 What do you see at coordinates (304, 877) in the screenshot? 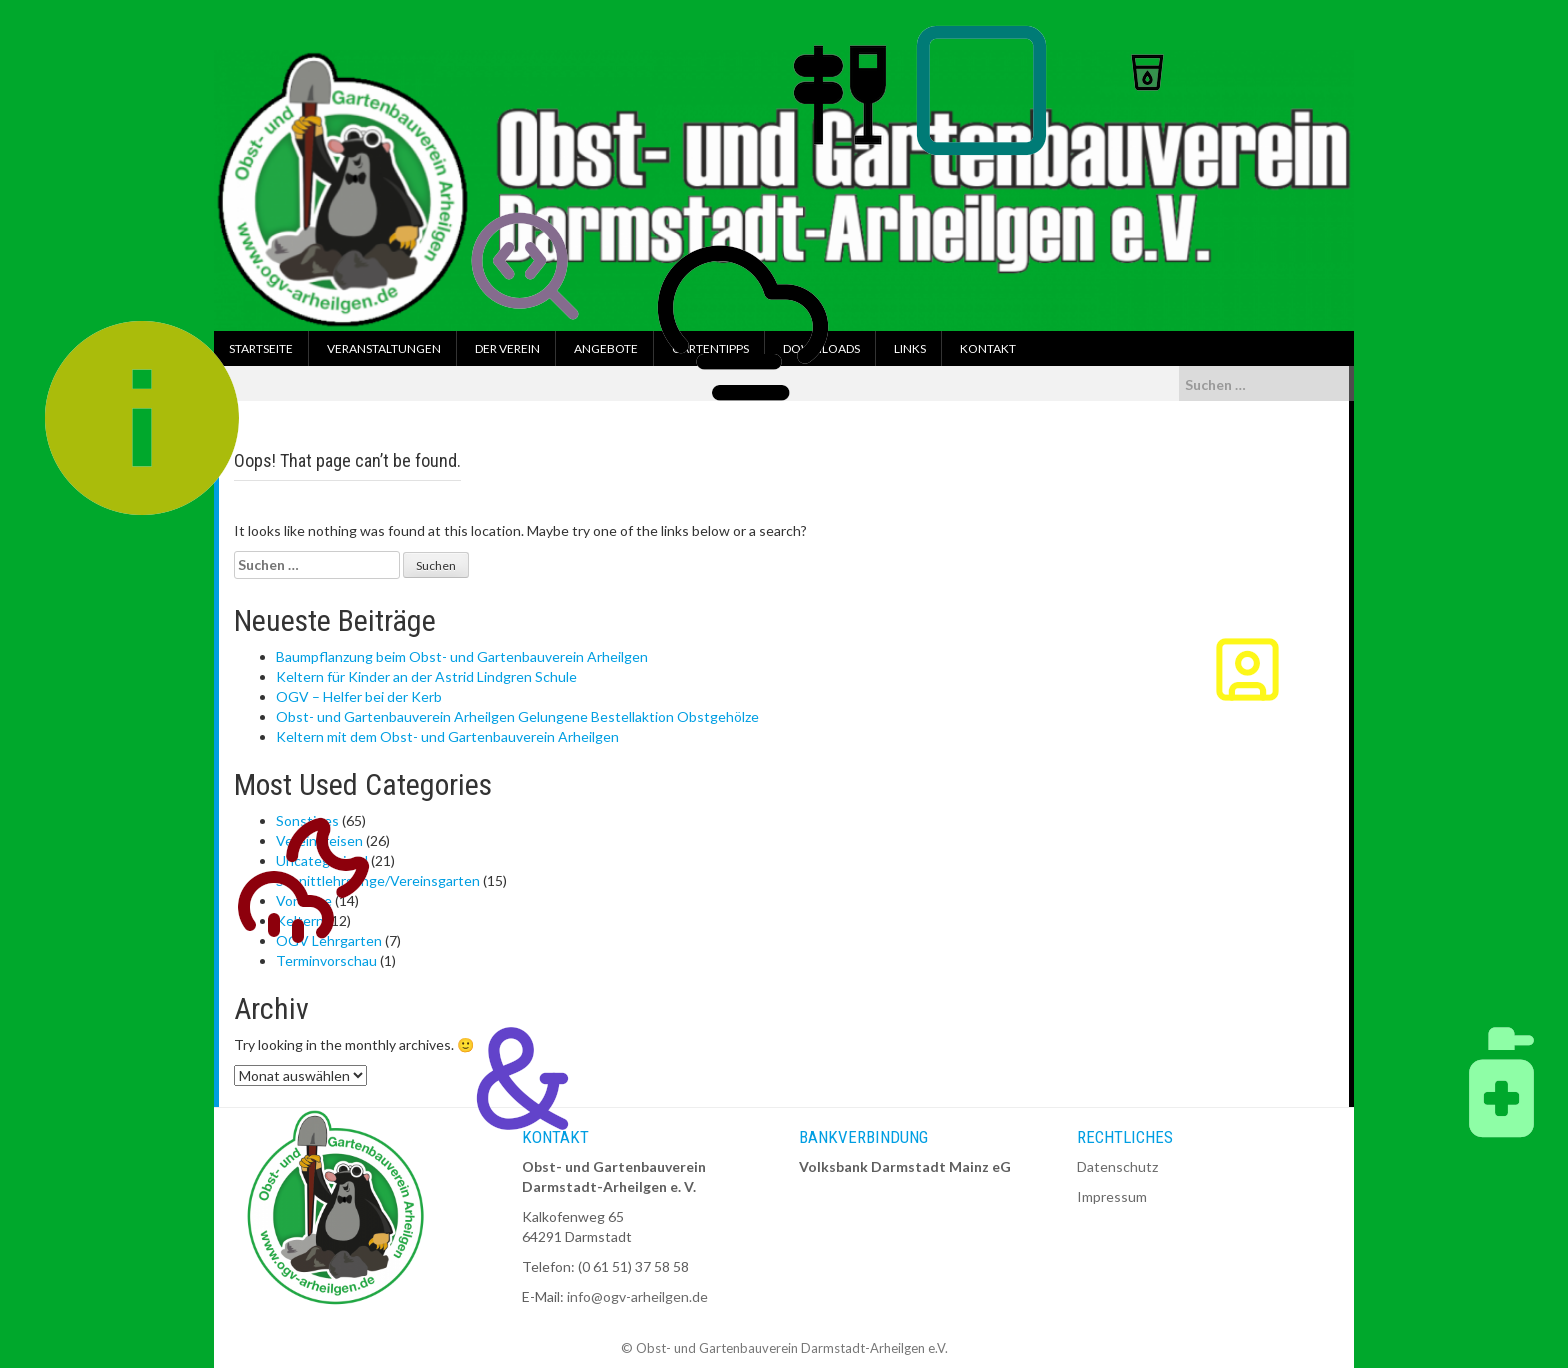
I see `indicates nighttime rainy weather conditions` at bounding box center [304, 877].